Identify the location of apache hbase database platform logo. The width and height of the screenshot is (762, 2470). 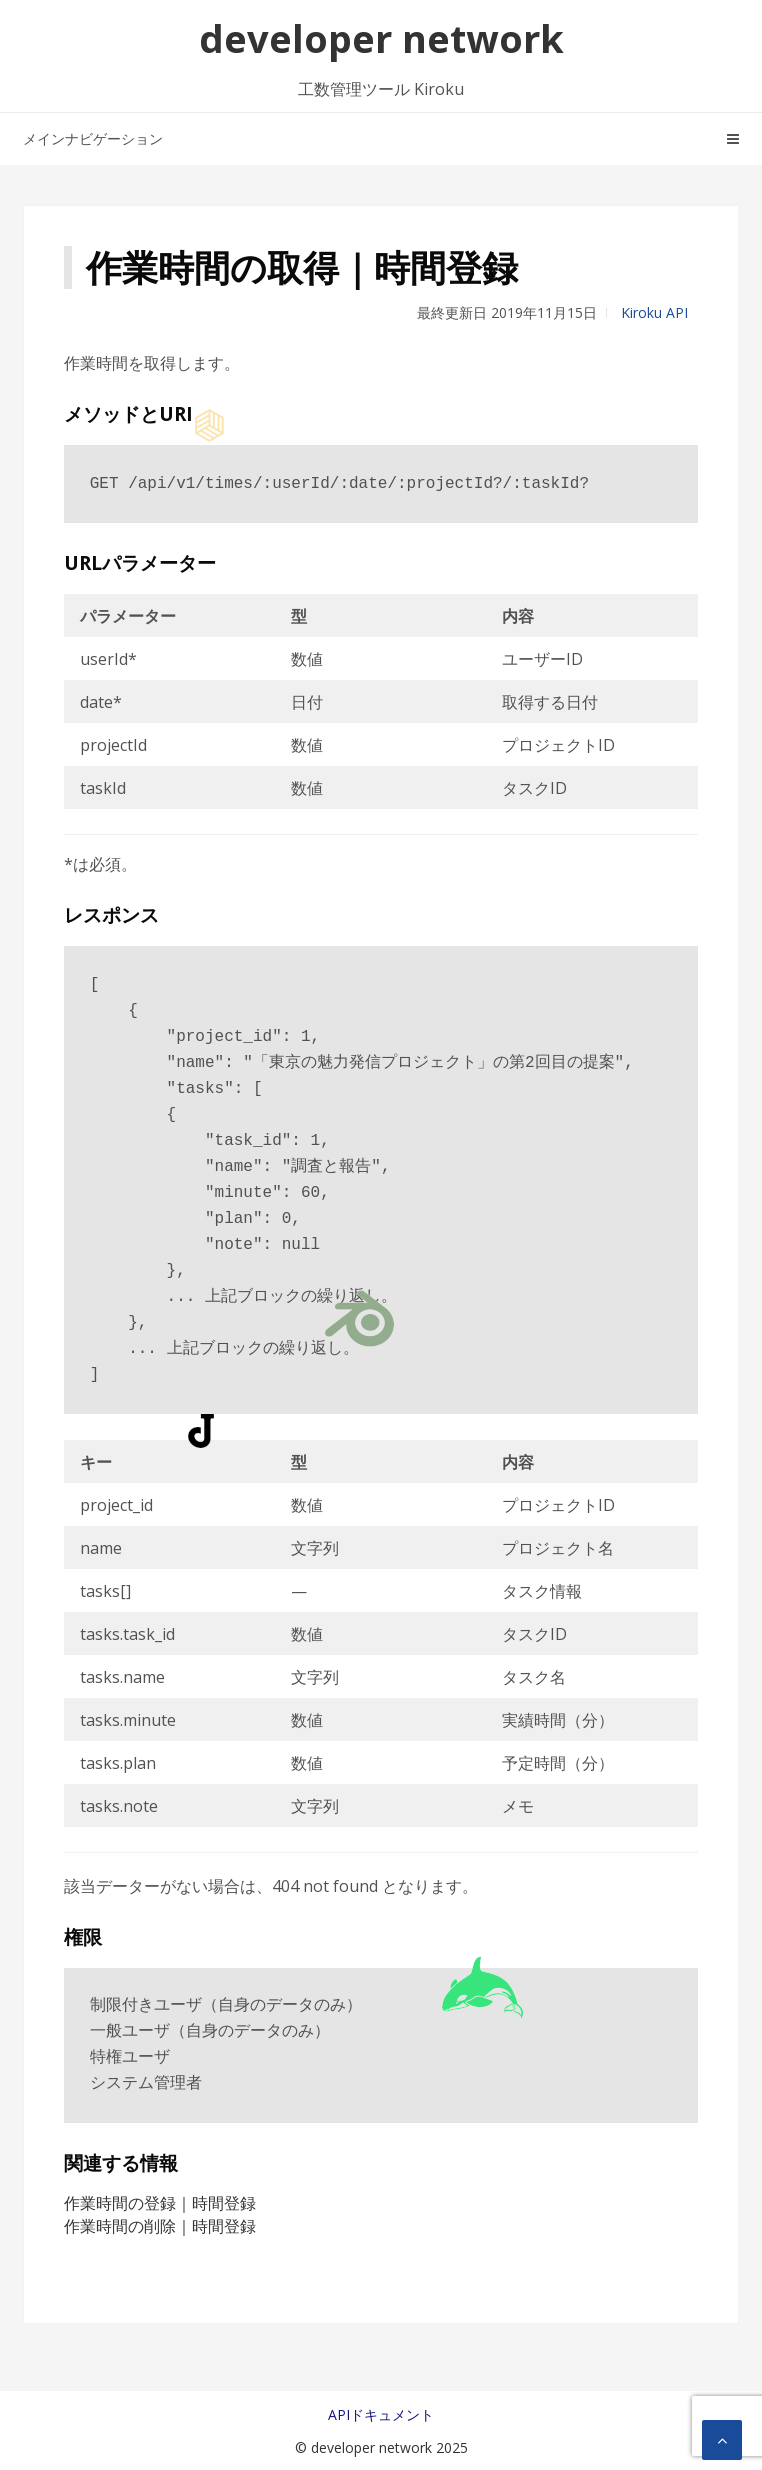
(482, 1987).